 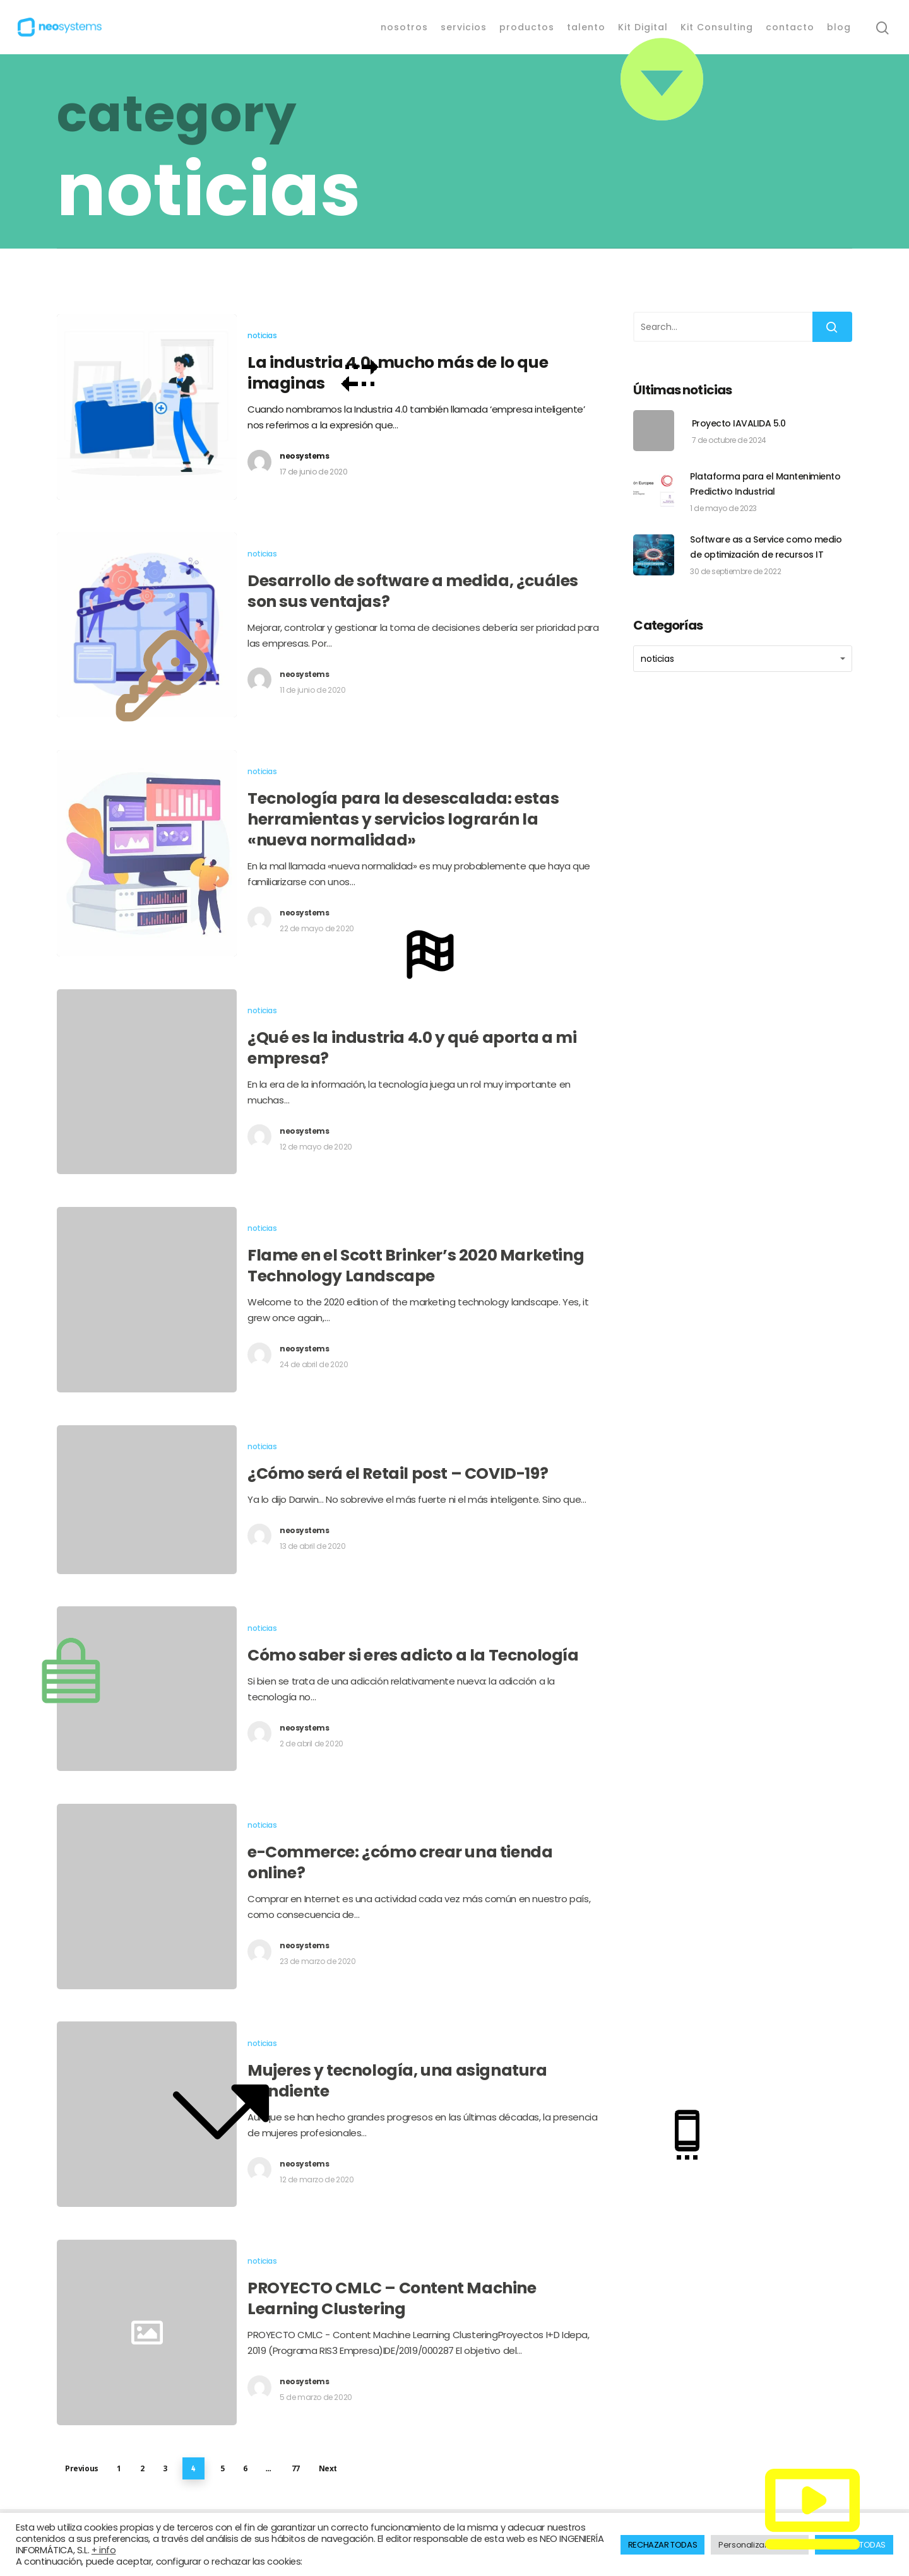 What do you see at coordinates (221, 2108) in the screenshot?
I see `reply to a message or email` at bounding box center [221, 2108].